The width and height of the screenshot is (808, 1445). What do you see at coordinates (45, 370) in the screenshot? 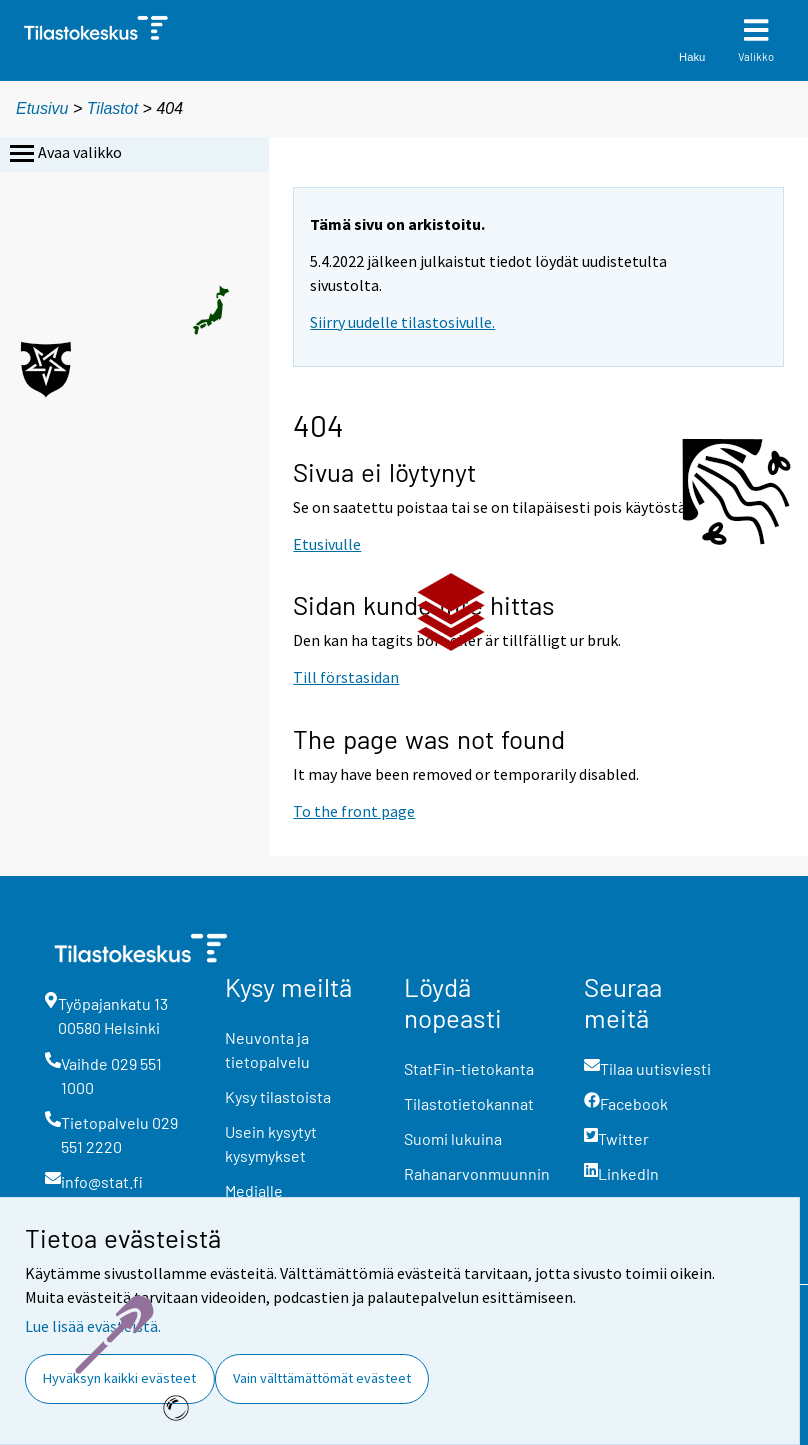
I see `activate magical defense or shield ability` at bounding box center [45, 370].